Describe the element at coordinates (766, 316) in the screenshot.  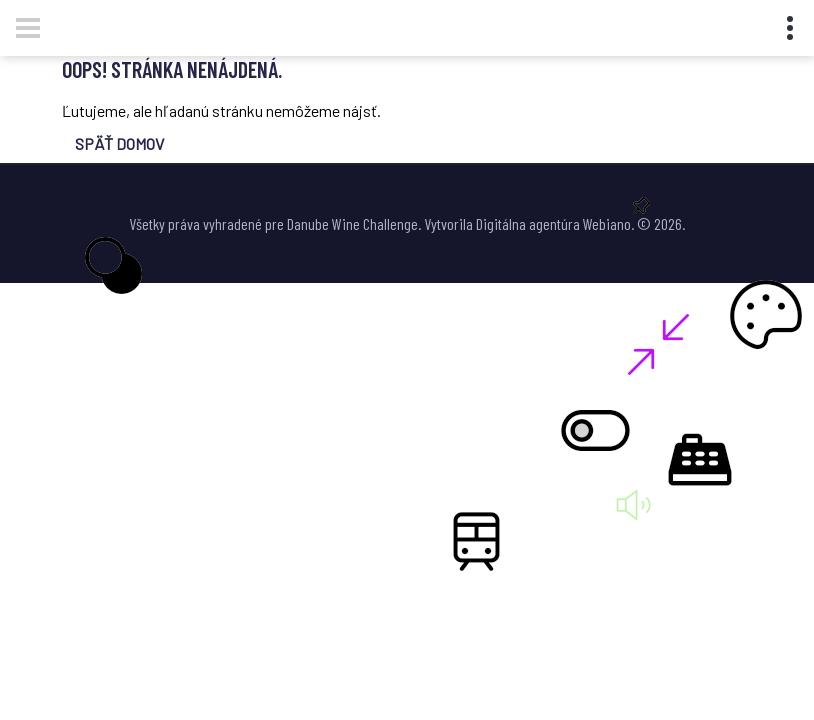
I see `access color or theme settings` at that location.